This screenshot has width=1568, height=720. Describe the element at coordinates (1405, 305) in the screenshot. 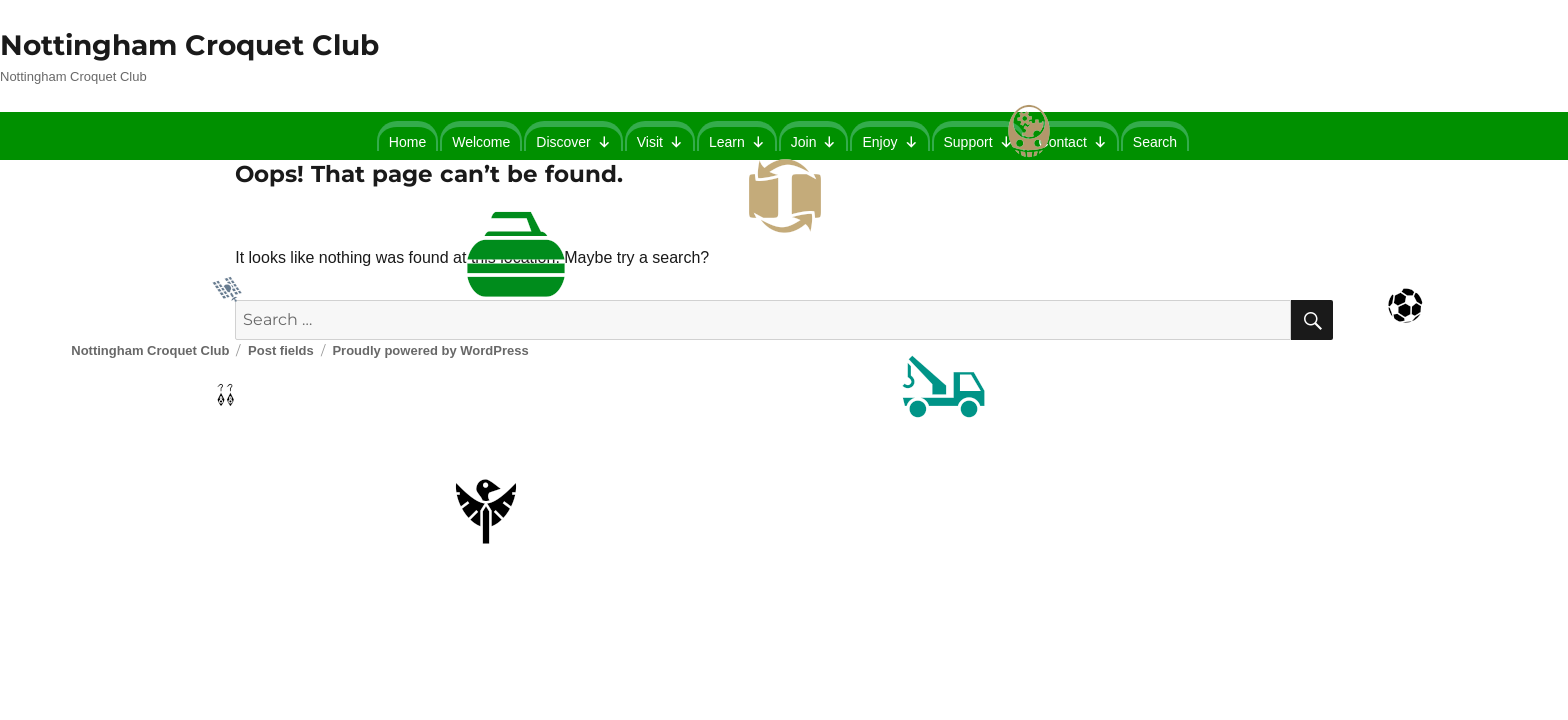

I see `access soccer or football games` at that location.